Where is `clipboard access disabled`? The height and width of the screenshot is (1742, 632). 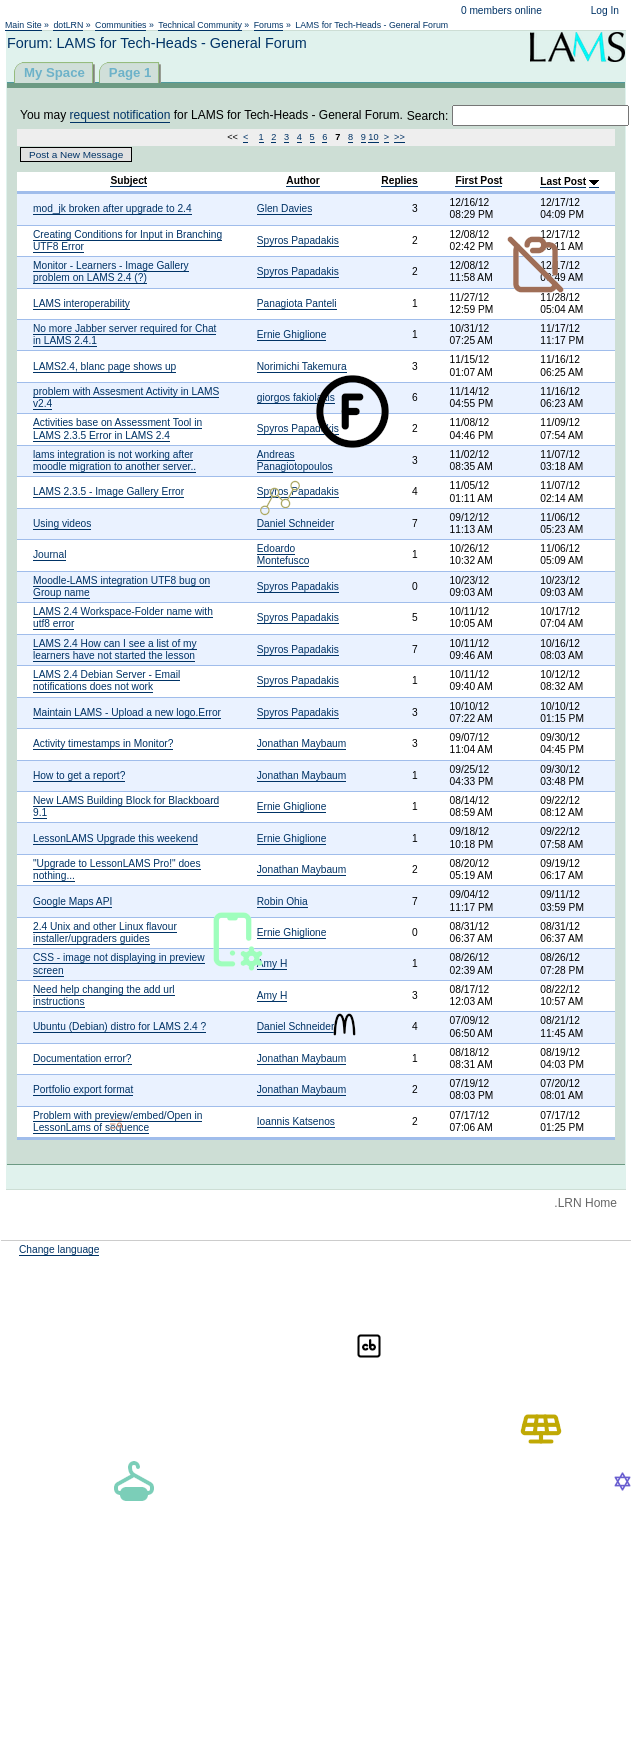
clipboard access disabled is located at coordinates (535, 264).